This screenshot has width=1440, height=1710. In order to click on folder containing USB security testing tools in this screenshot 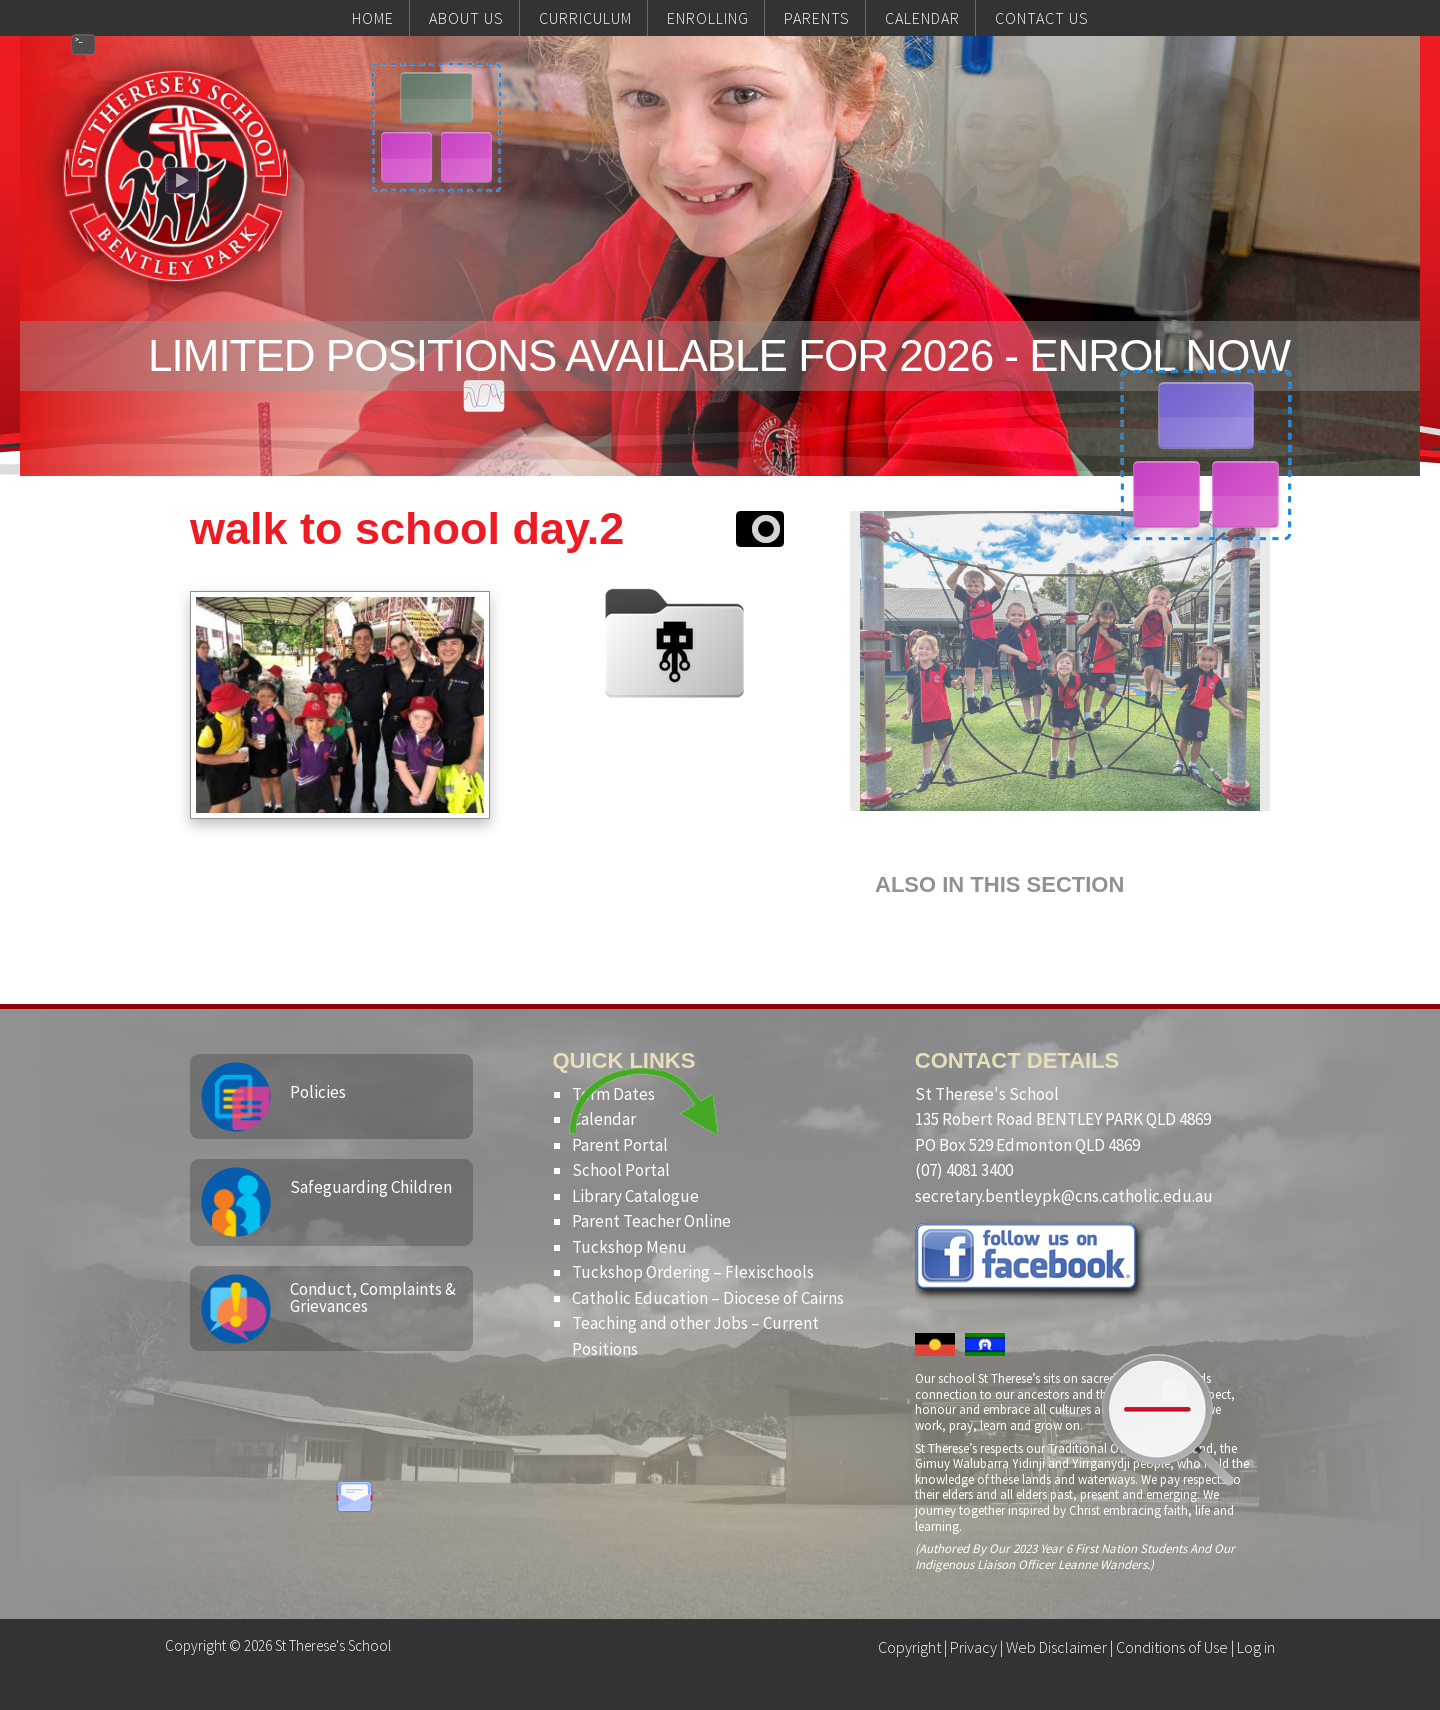, I will do `click(674, 647)`.